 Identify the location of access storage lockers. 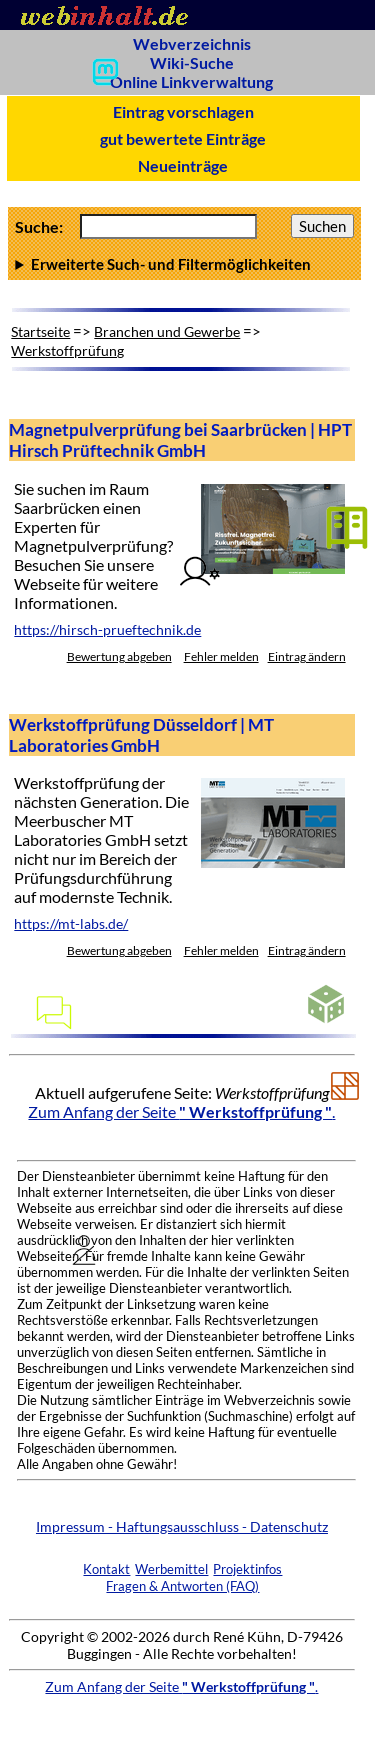
(347, 527).